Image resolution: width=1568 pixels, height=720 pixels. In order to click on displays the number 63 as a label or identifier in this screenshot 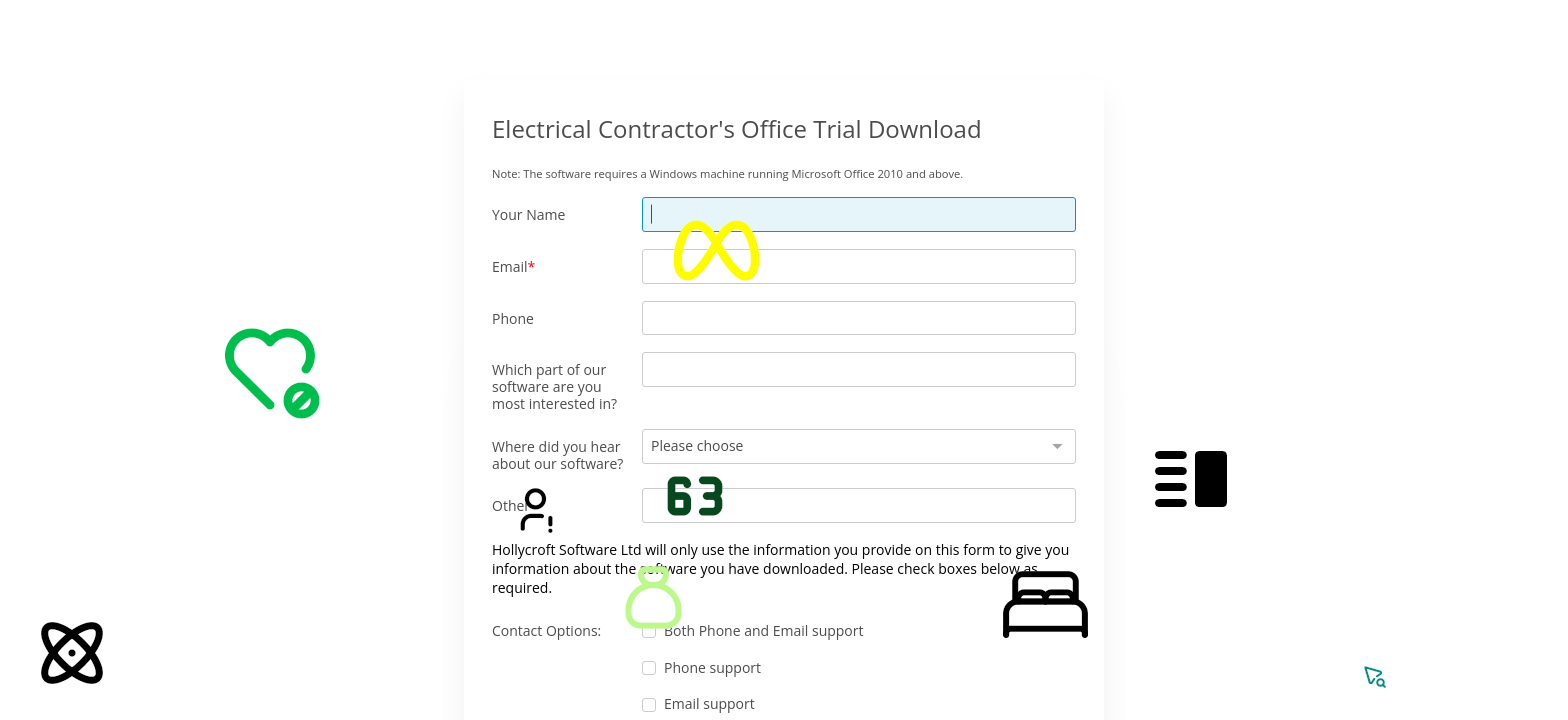, I will do `click(695, 496)`.